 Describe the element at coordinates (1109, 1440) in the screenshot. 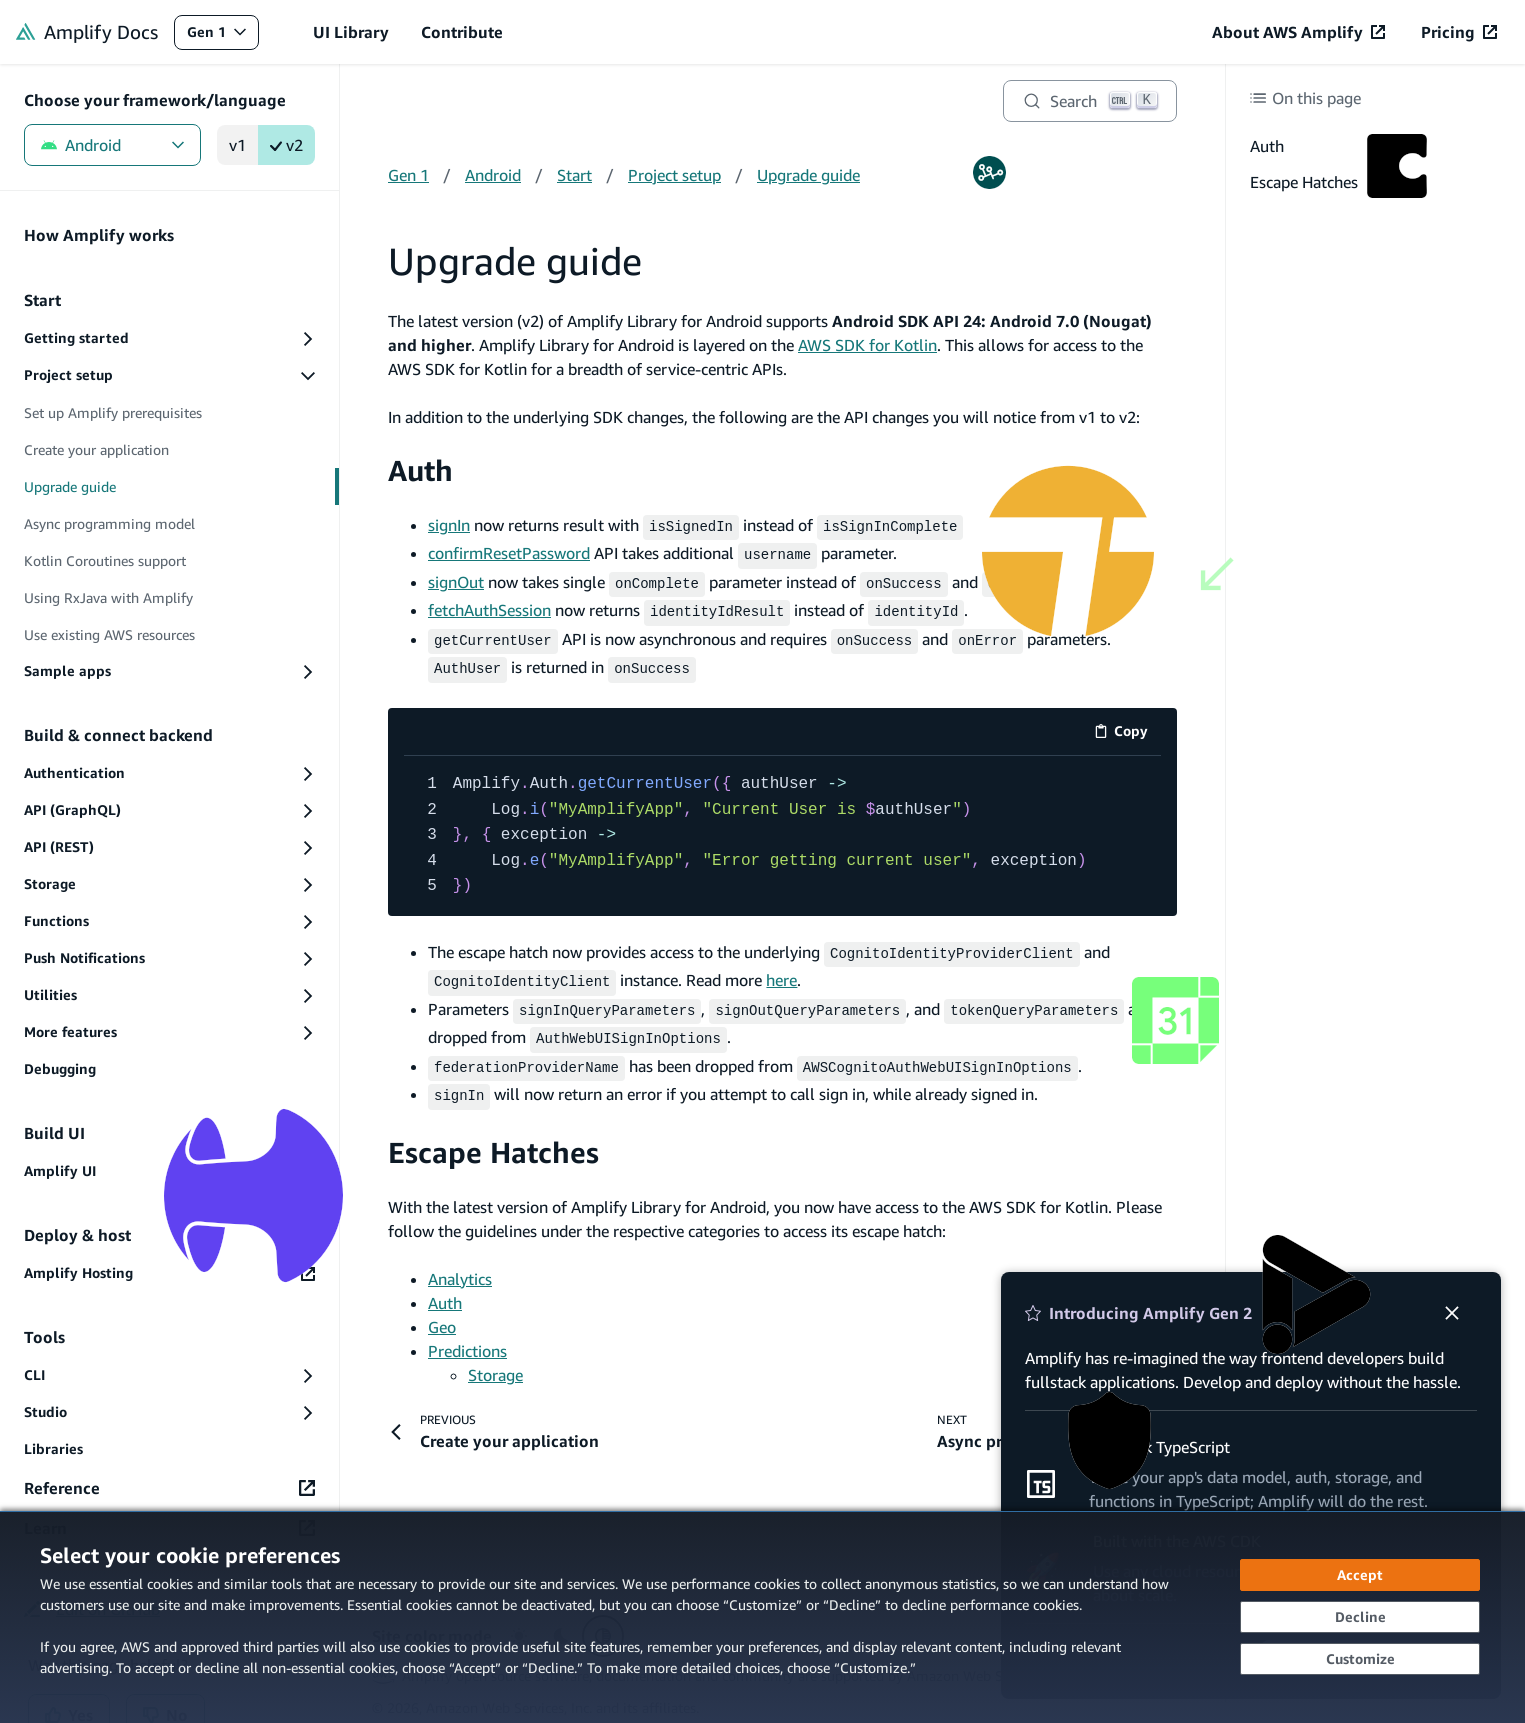

I see `open NextDNS settings` at that location.